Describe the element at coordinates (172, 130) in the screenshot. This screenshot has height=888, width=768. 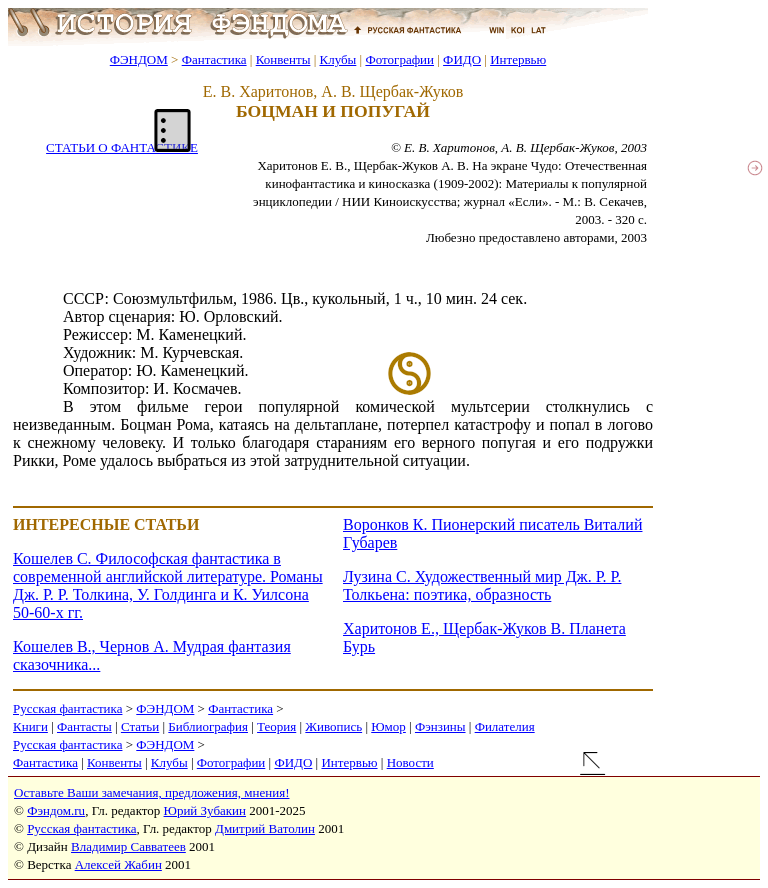
I see `view or manage screenplay files` at that location.